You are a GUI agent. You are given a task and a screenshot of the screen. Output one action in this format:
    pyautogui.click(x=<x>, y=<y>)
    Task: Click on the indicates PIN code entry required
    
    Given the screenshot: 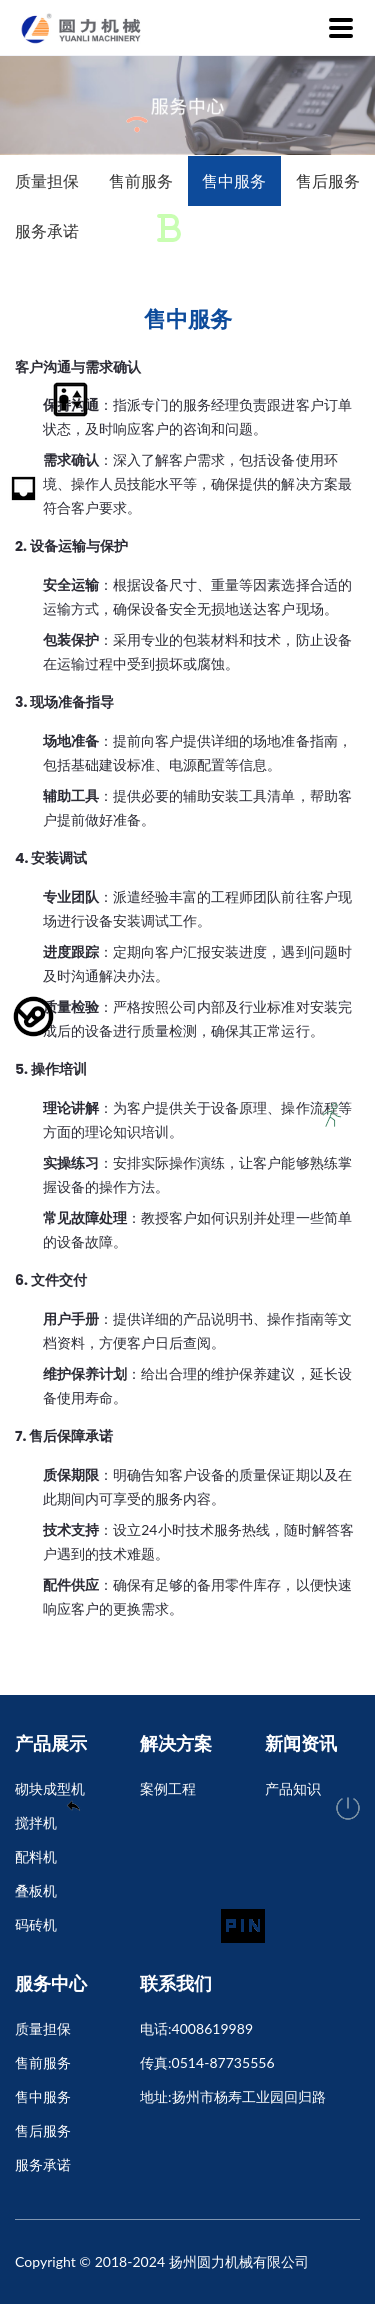 What is the action you would take?
    pyautogui.click(x=243, y=1926)
    